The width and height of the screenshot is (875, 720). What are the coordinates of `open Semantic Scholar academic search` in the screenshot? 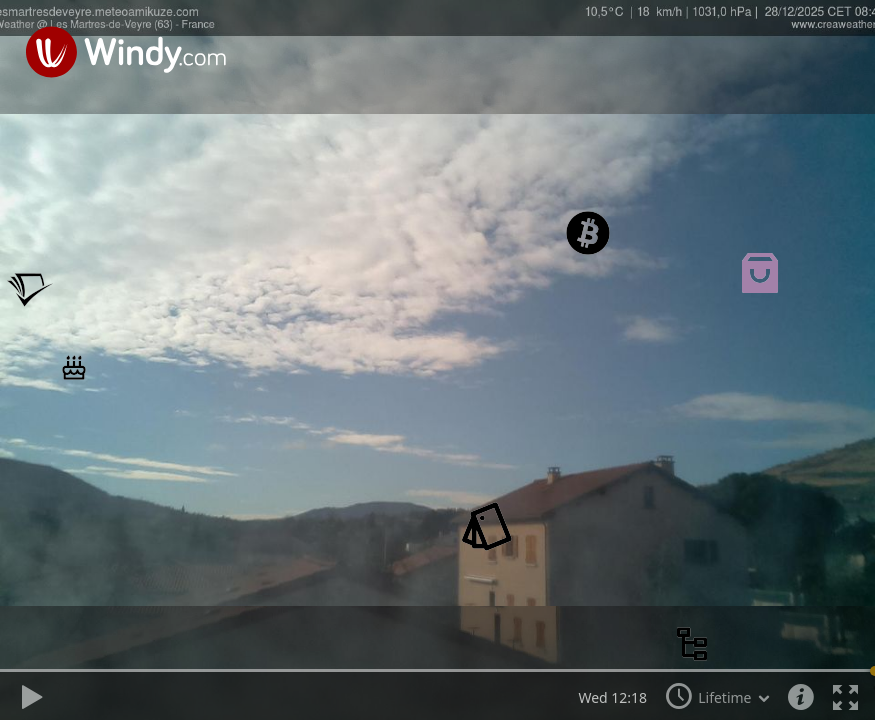 It's located at (30, 290).